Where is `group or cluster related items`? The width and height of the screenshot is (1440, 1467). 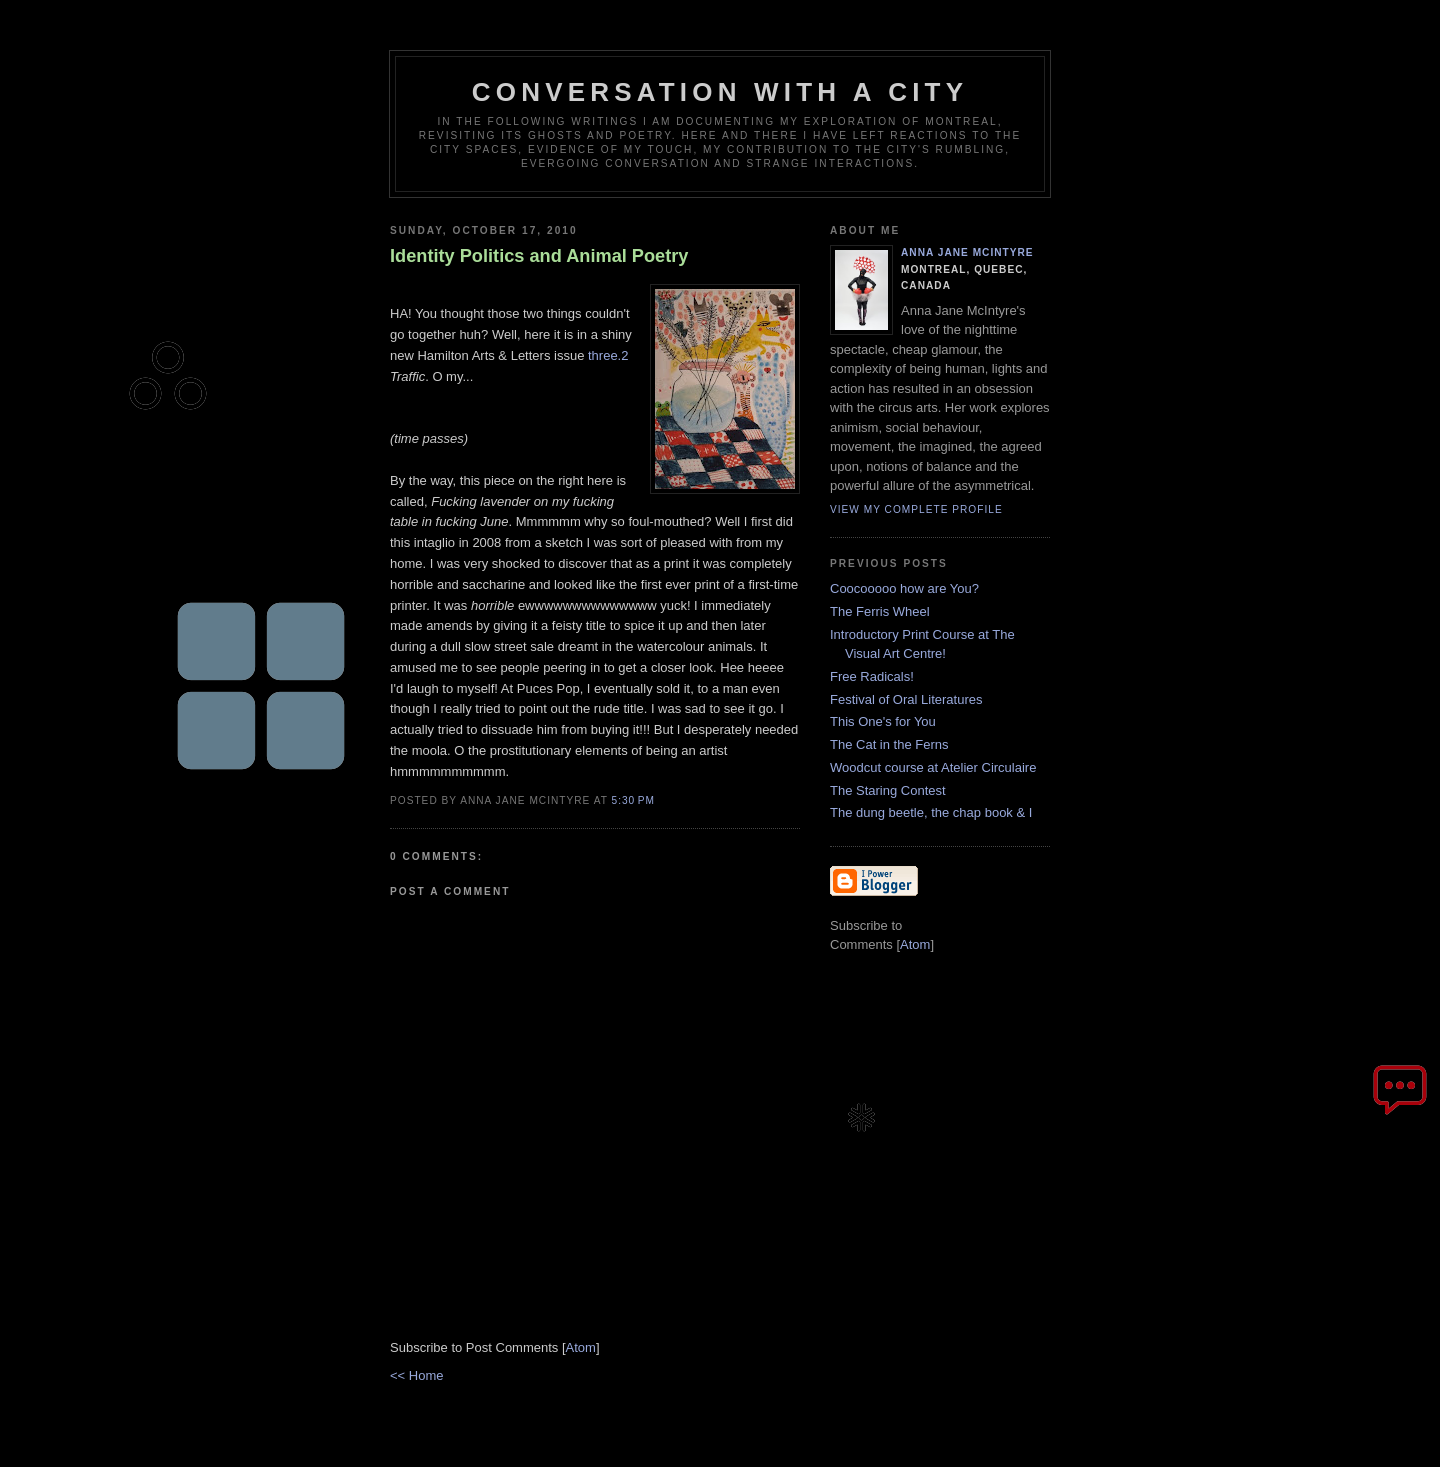
group or cluster related items is located at coordinates (168, 377).